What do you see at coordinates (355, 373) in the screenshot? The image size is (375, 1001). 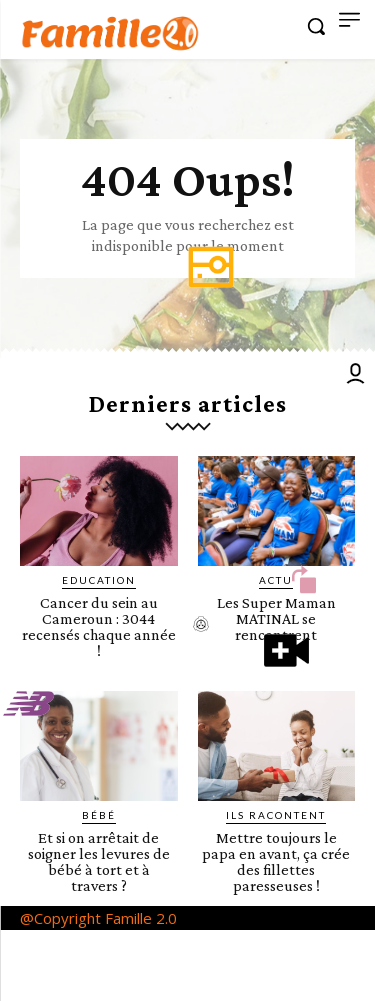 I see `view user profile` at bounding box center [355, 373].